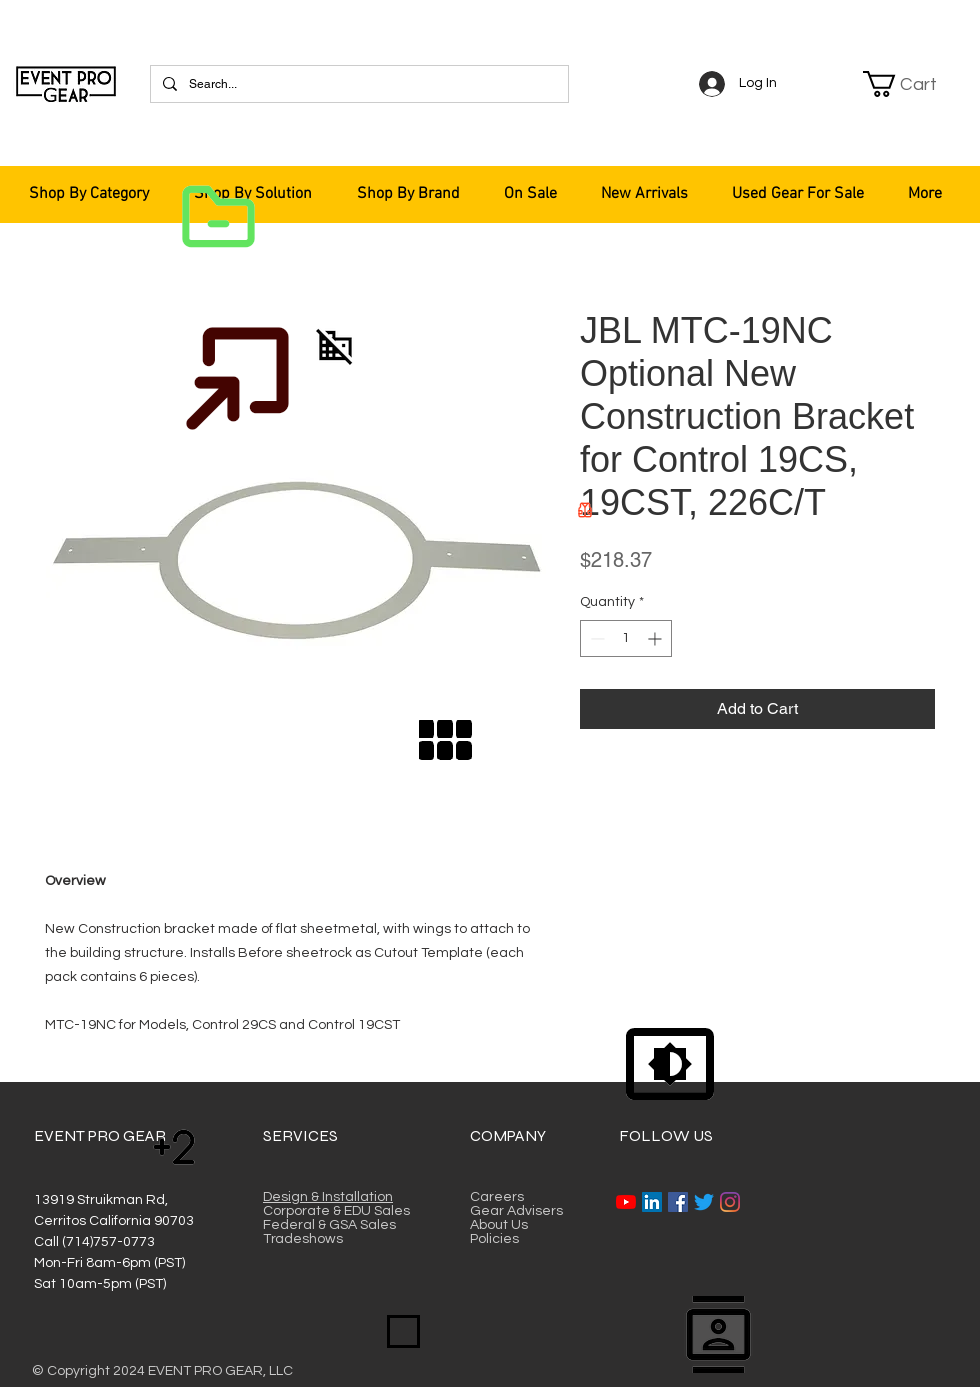  What do you see at coordinates (403, 1331) in the screenshot?
I see `select a square crop ratio for an image` at bounding box center [403, 1331].